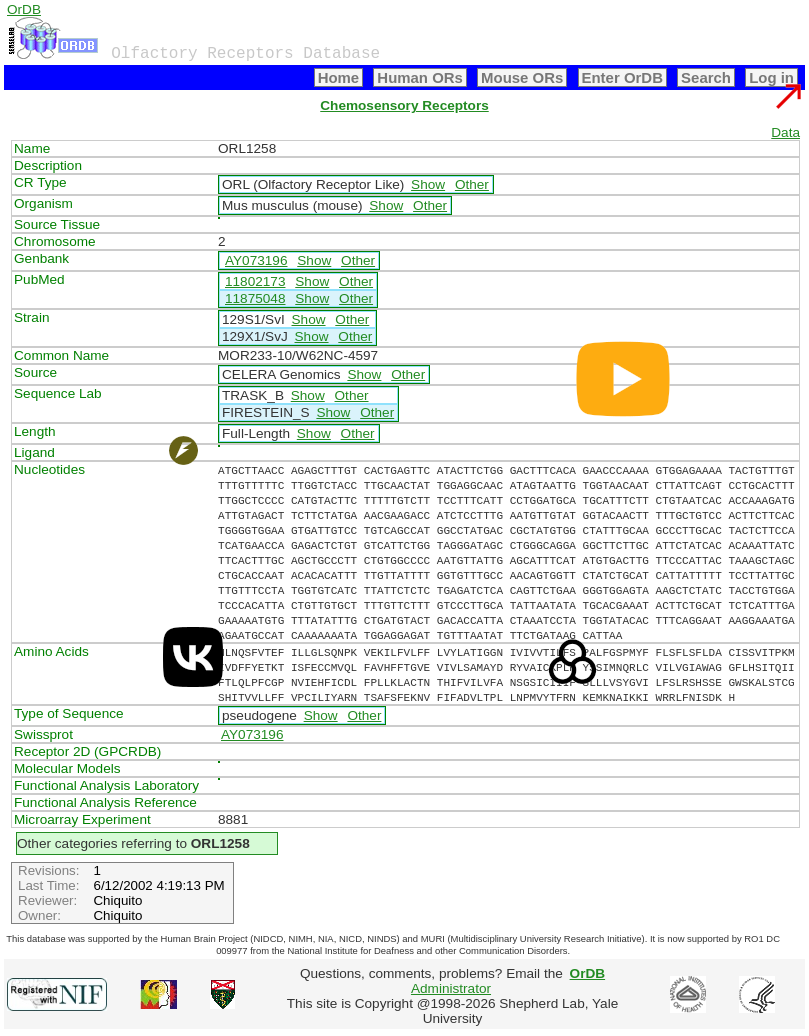  I want to click on FastAPI framework branding or integration, so click(183, 450).